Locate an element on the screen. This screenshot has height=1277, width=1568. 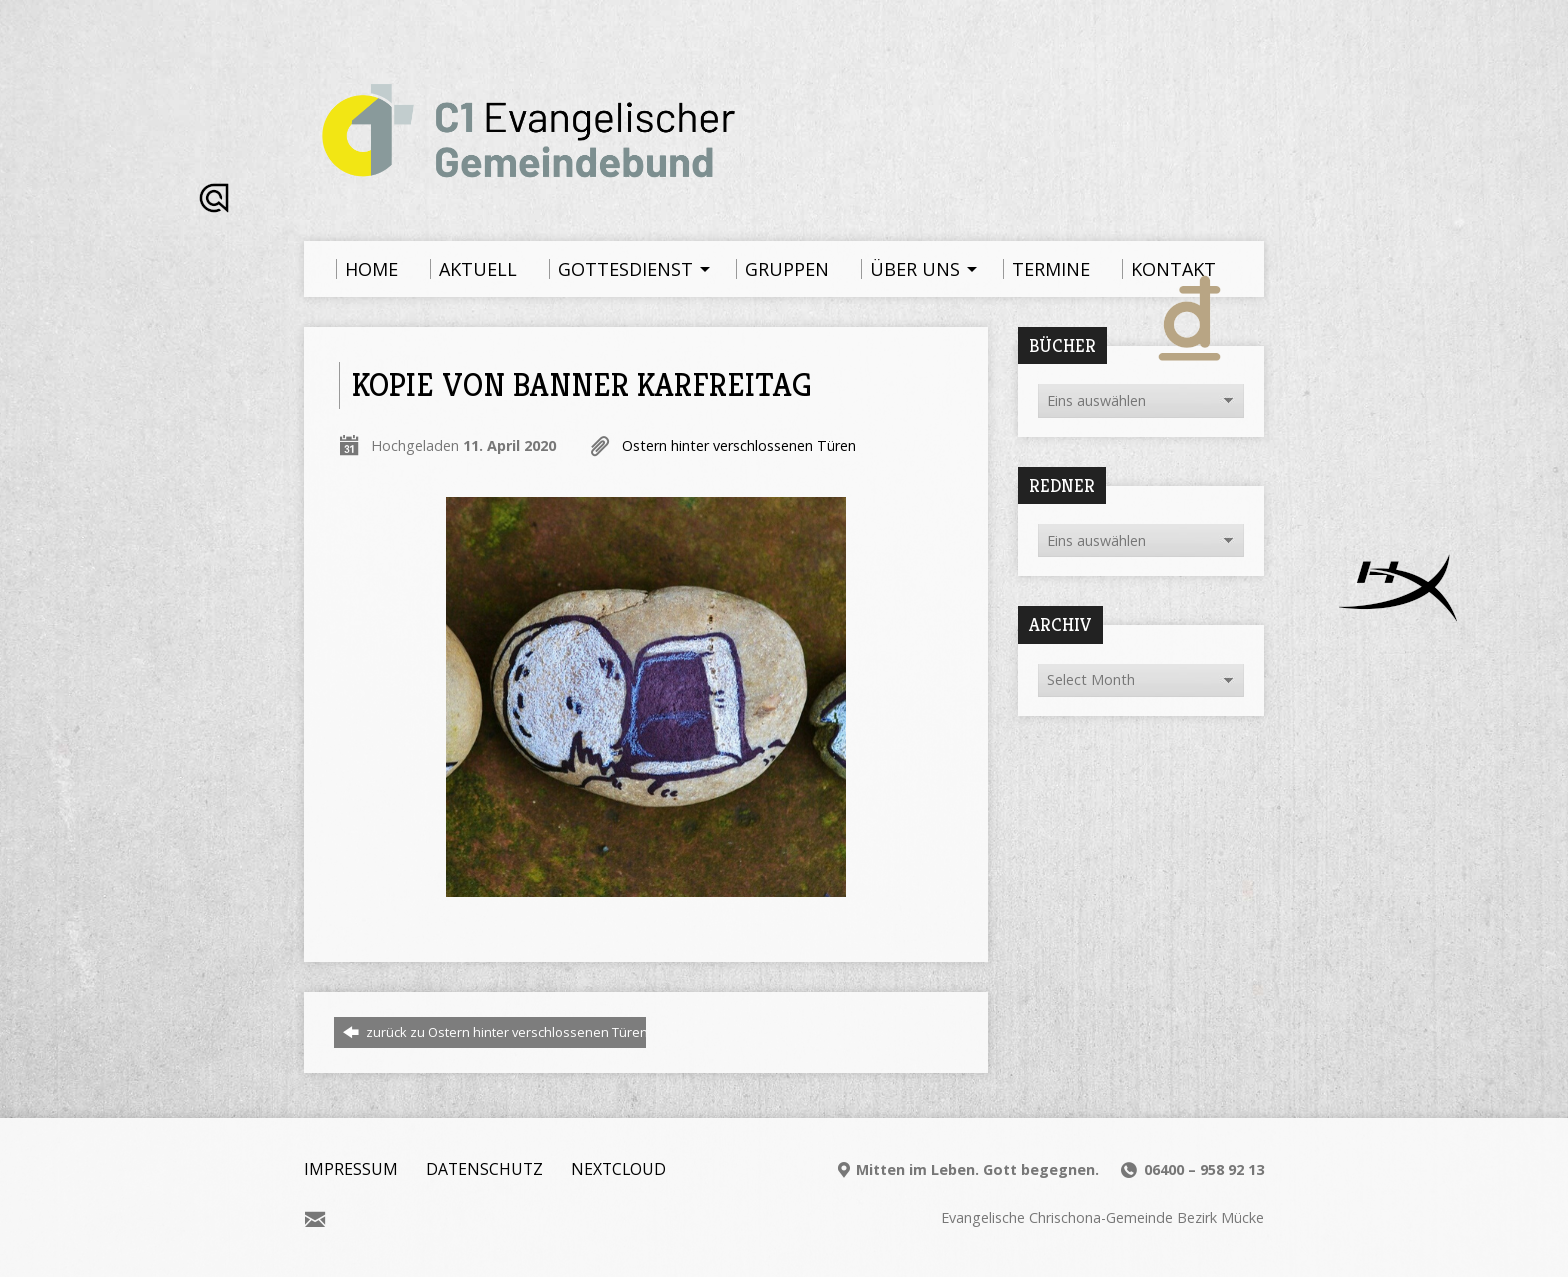
algolia search service logo is located at coordinates (214, 198).